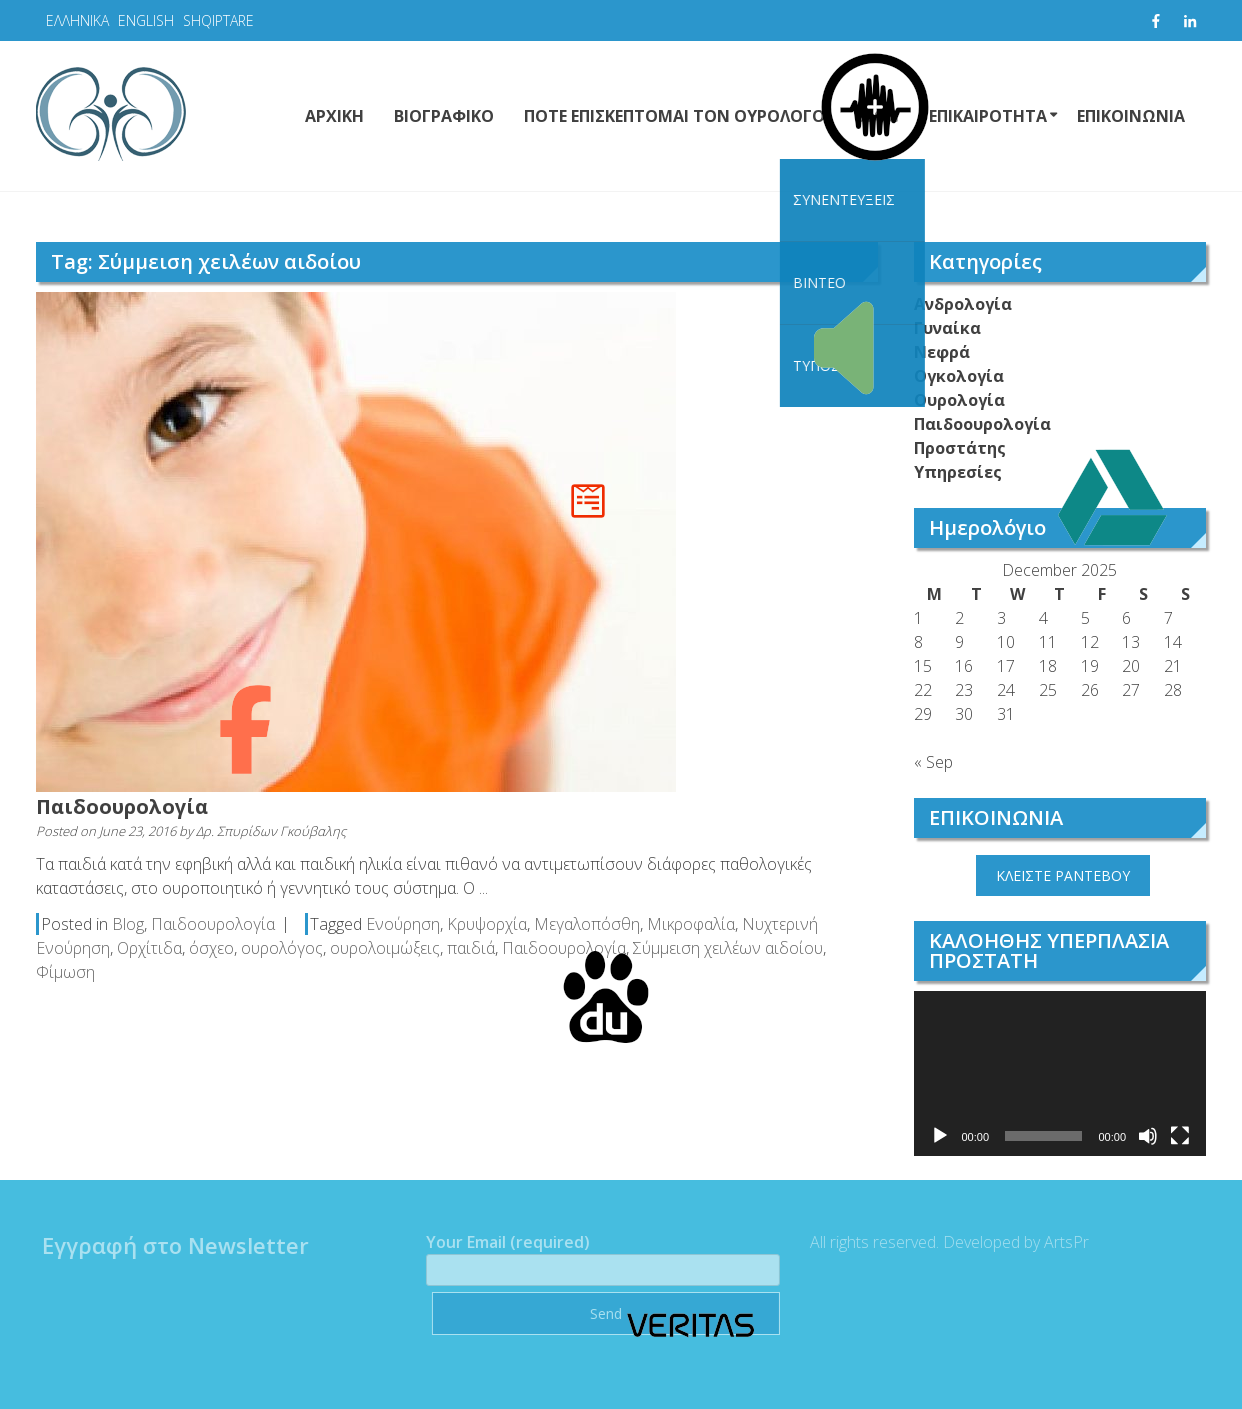 The image size is (1242, 1409). What do you see at coordinates (847, 348) in the screenshot?
I see `mute or unmute audio` at bounding box center [847, 348].